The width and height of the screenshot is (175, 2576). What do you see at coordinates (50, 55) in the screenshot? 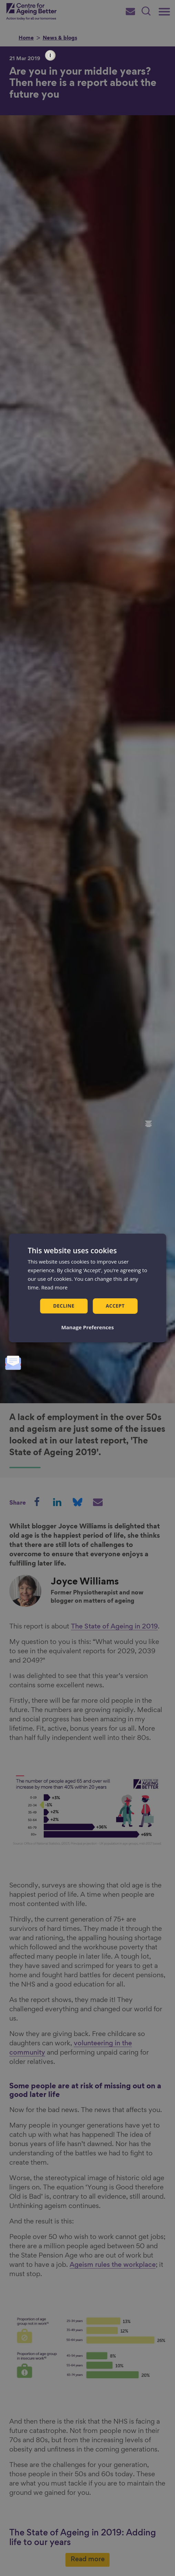
I see `open the passwords app` at bounding box center [50, 55].